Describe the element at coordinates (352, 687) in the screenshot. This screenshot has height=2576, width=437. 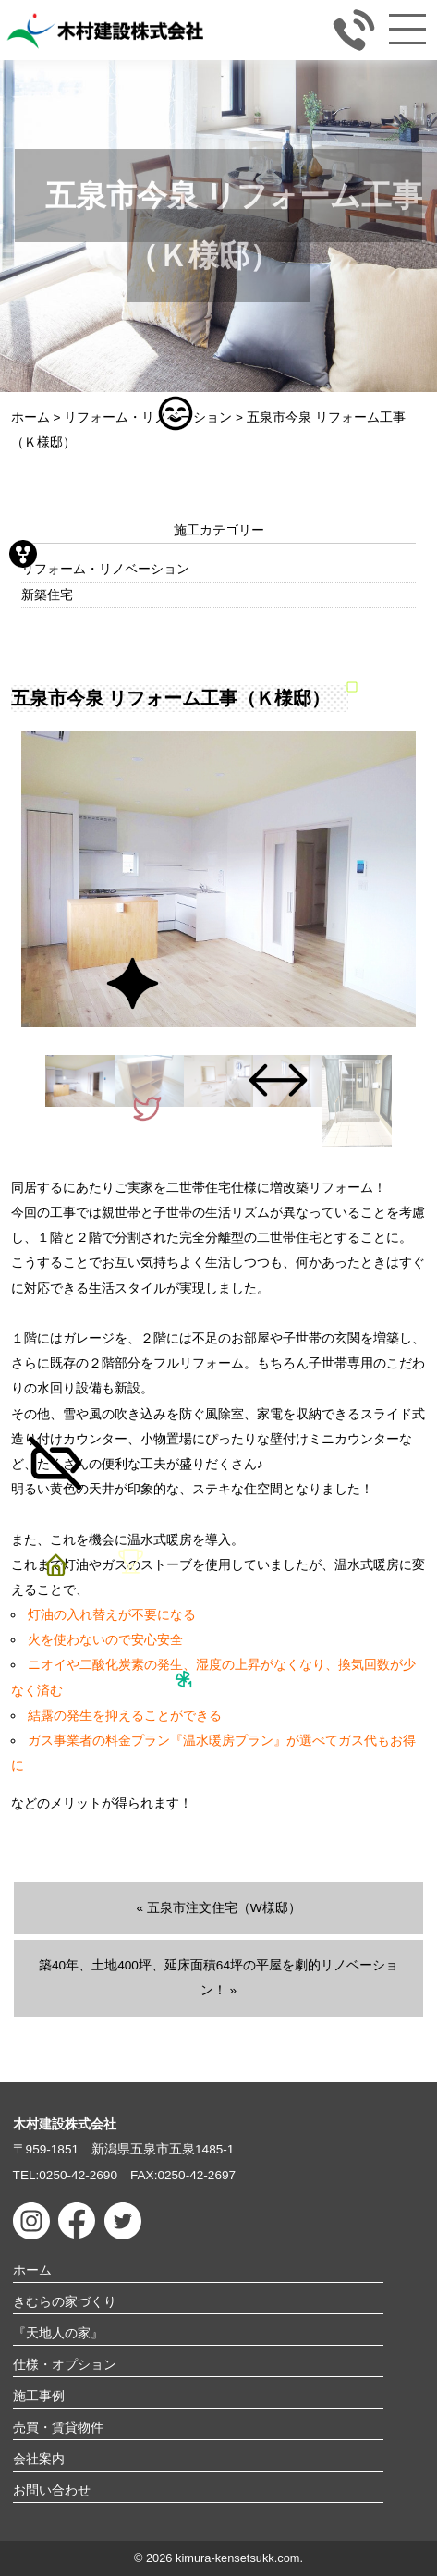
I see `stop media playback` at that location.